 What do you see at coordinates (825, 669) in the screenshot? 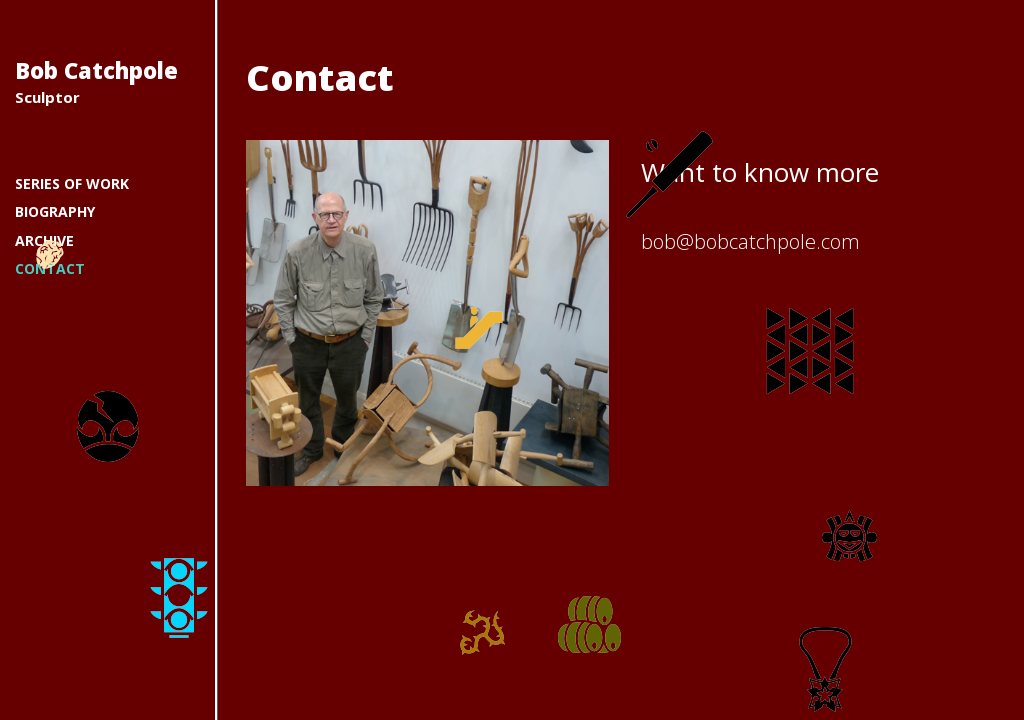
I see `browse jewelry or accessories` at bounding box center [825, 669].